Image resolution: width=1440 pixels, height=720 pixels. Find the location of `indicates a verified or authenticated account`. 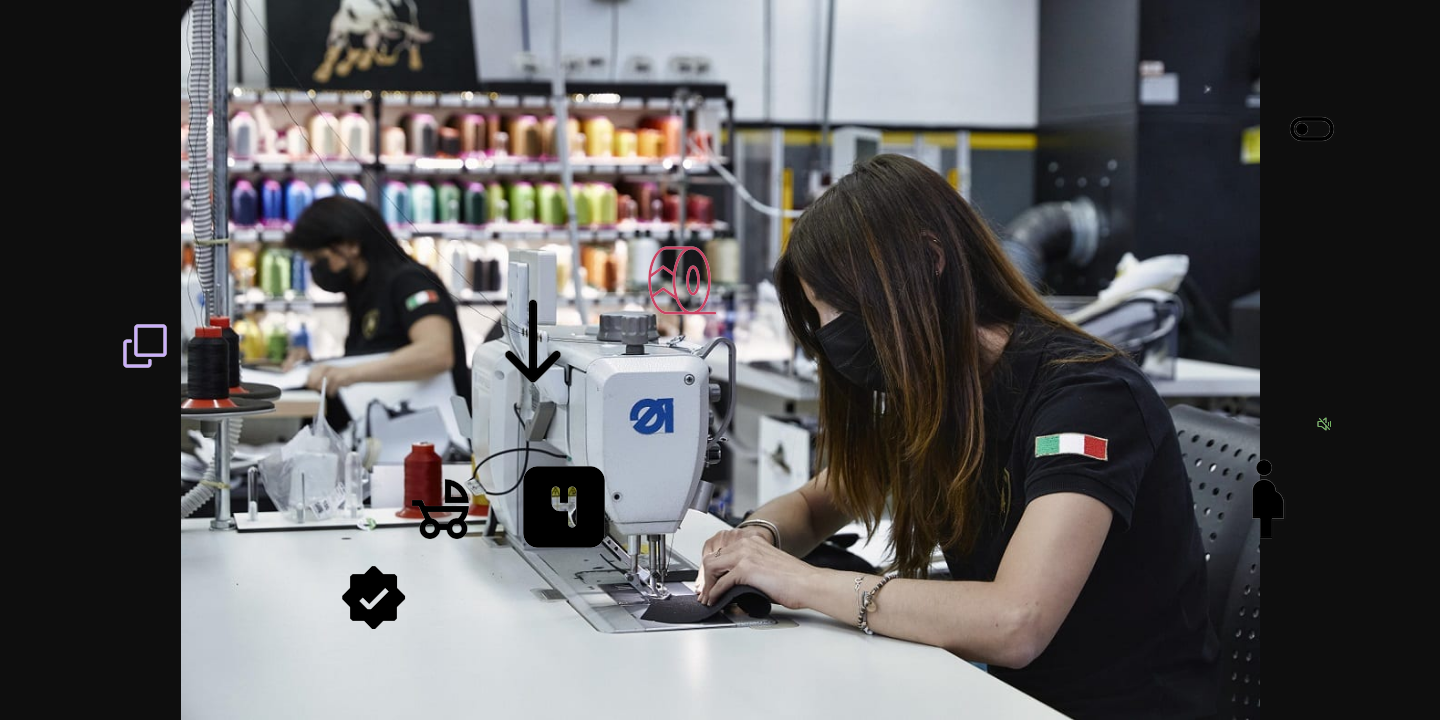

indicates a verified or authenticated account is located at coordinates (373, 597).